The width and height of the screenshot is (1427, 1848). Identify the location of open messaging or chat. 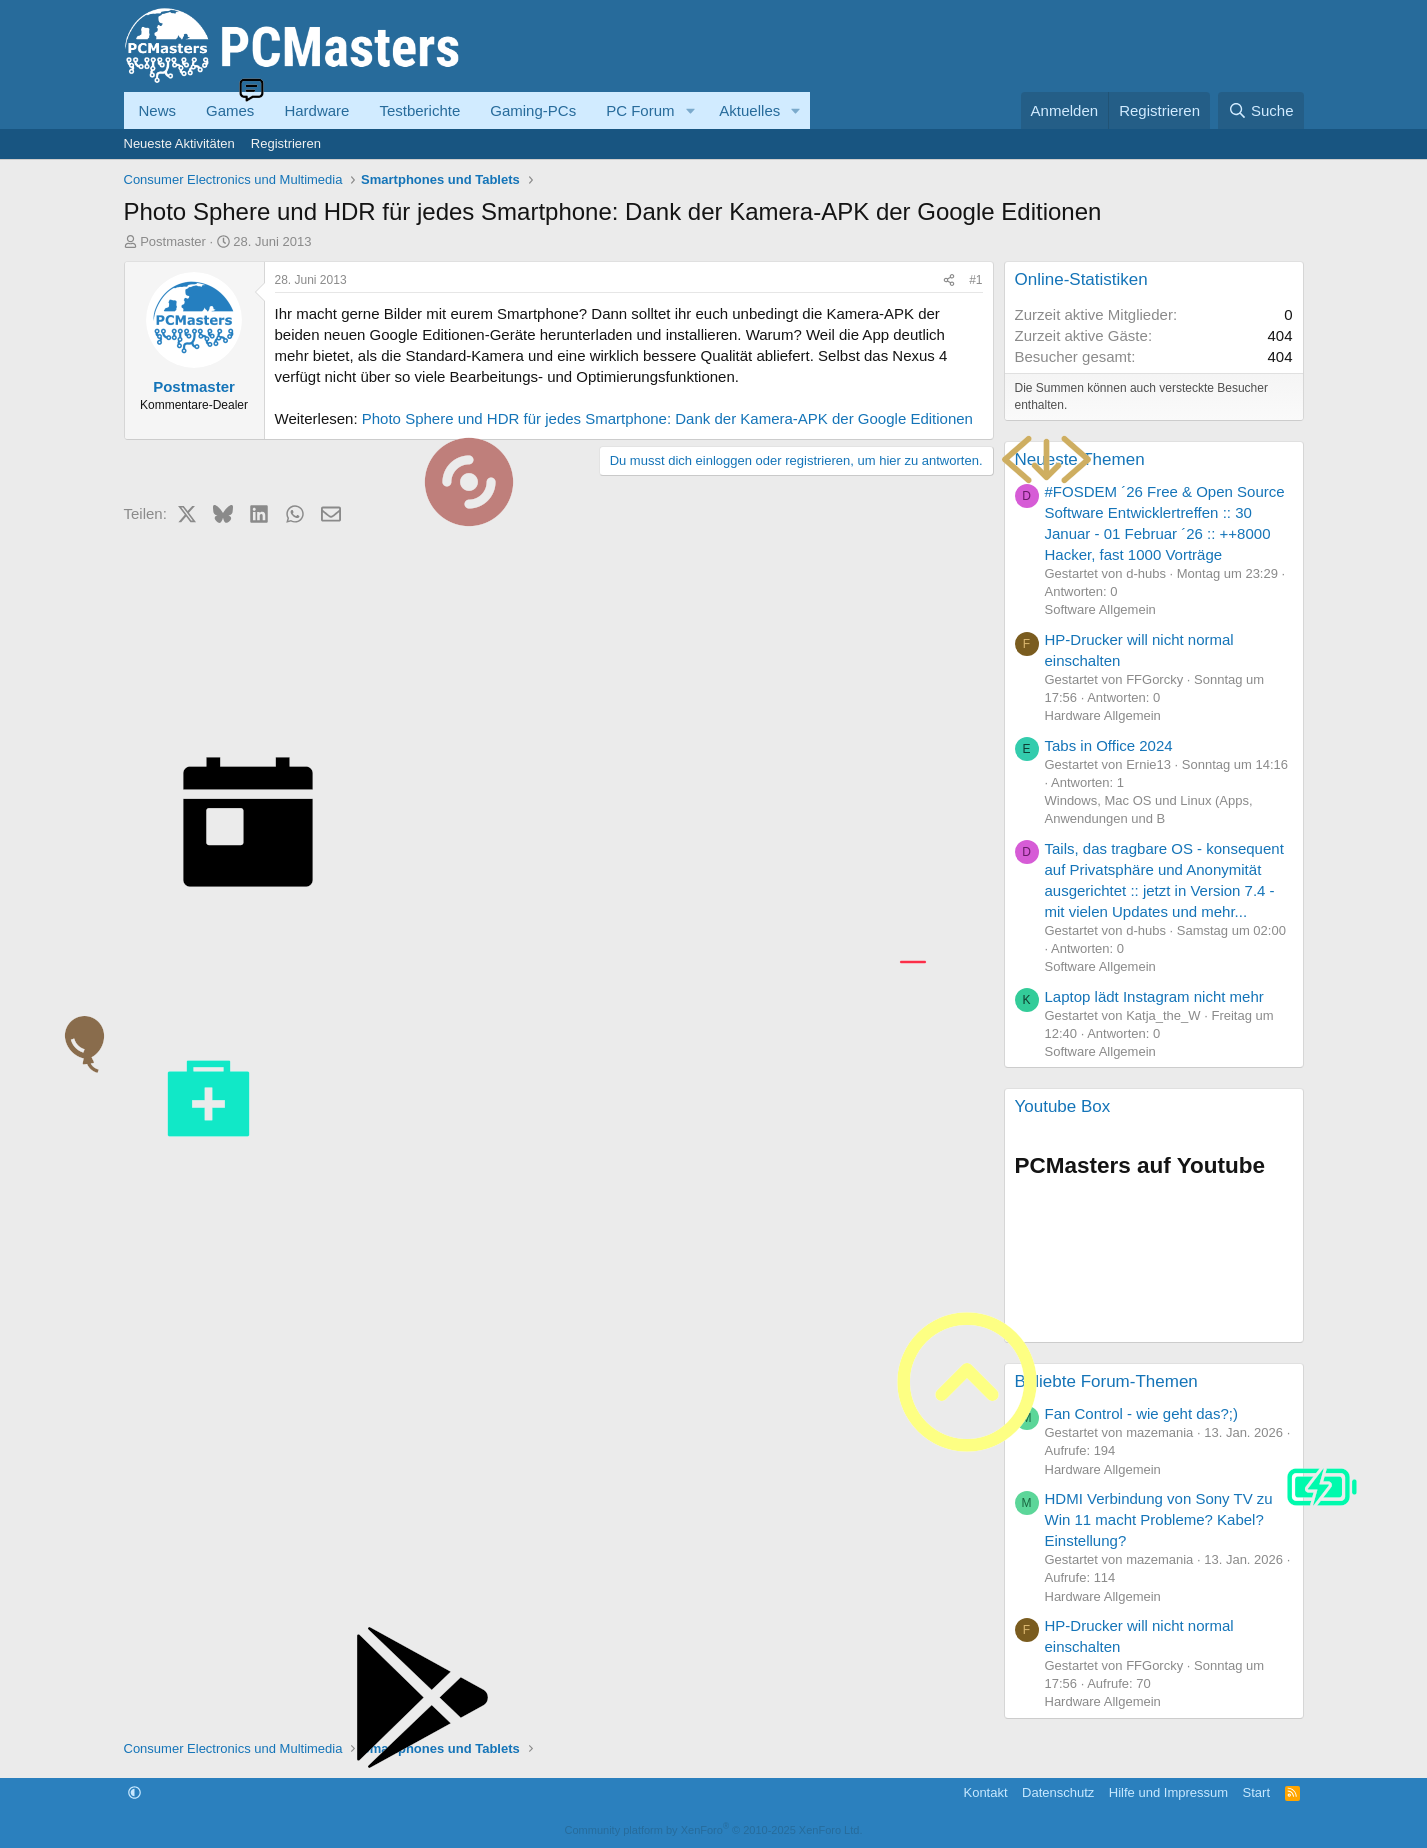
(251, 89).